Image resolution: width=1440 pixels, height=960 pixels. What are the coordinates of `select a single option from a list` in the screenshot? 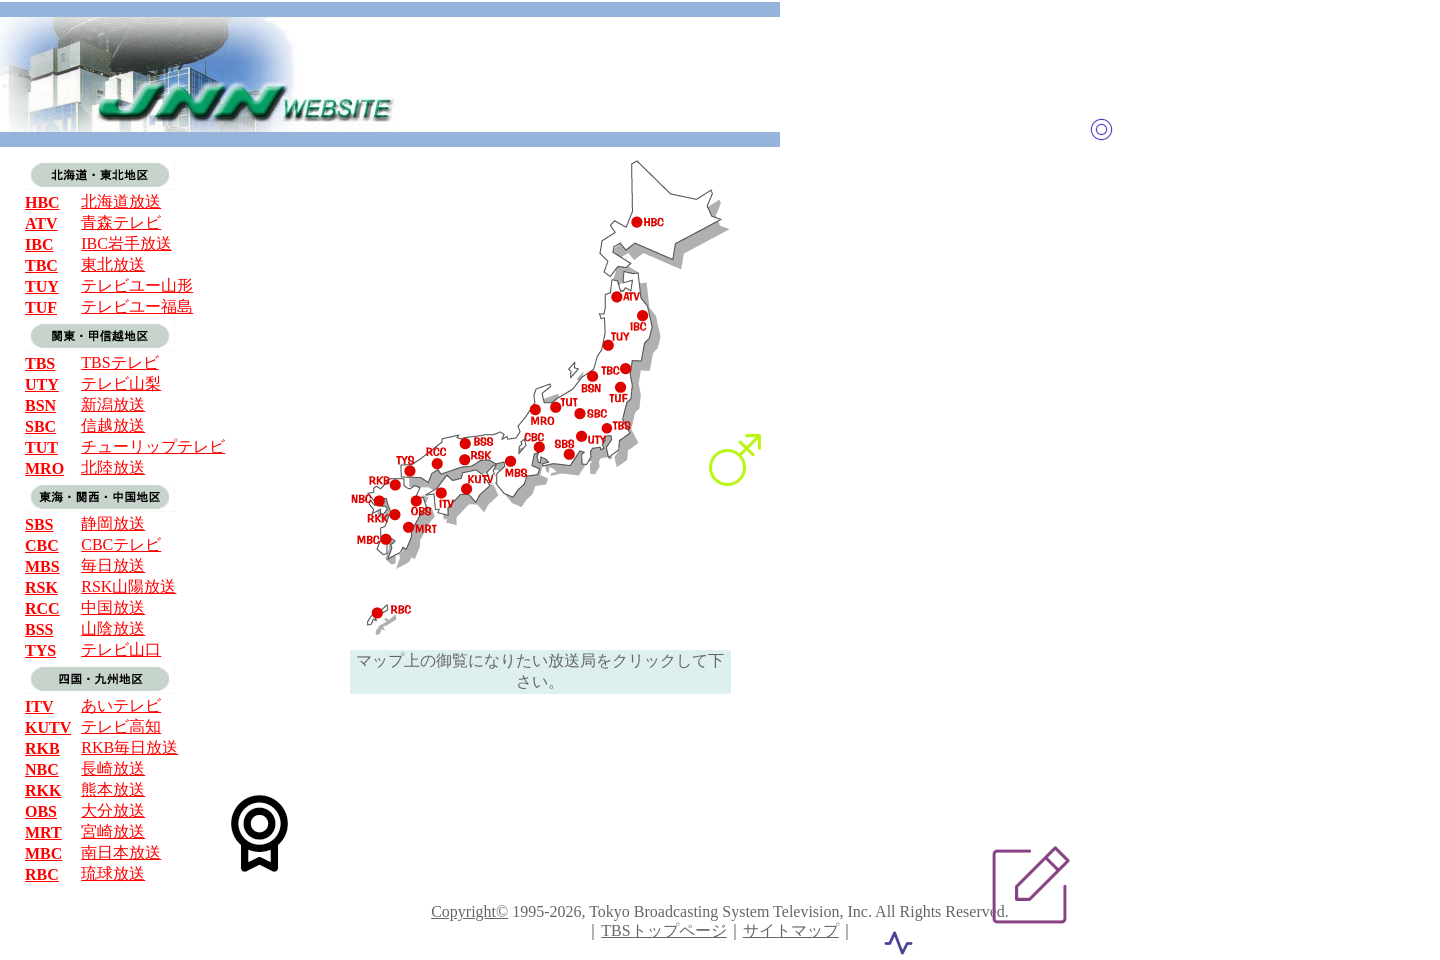 It's located at (1101, 129).